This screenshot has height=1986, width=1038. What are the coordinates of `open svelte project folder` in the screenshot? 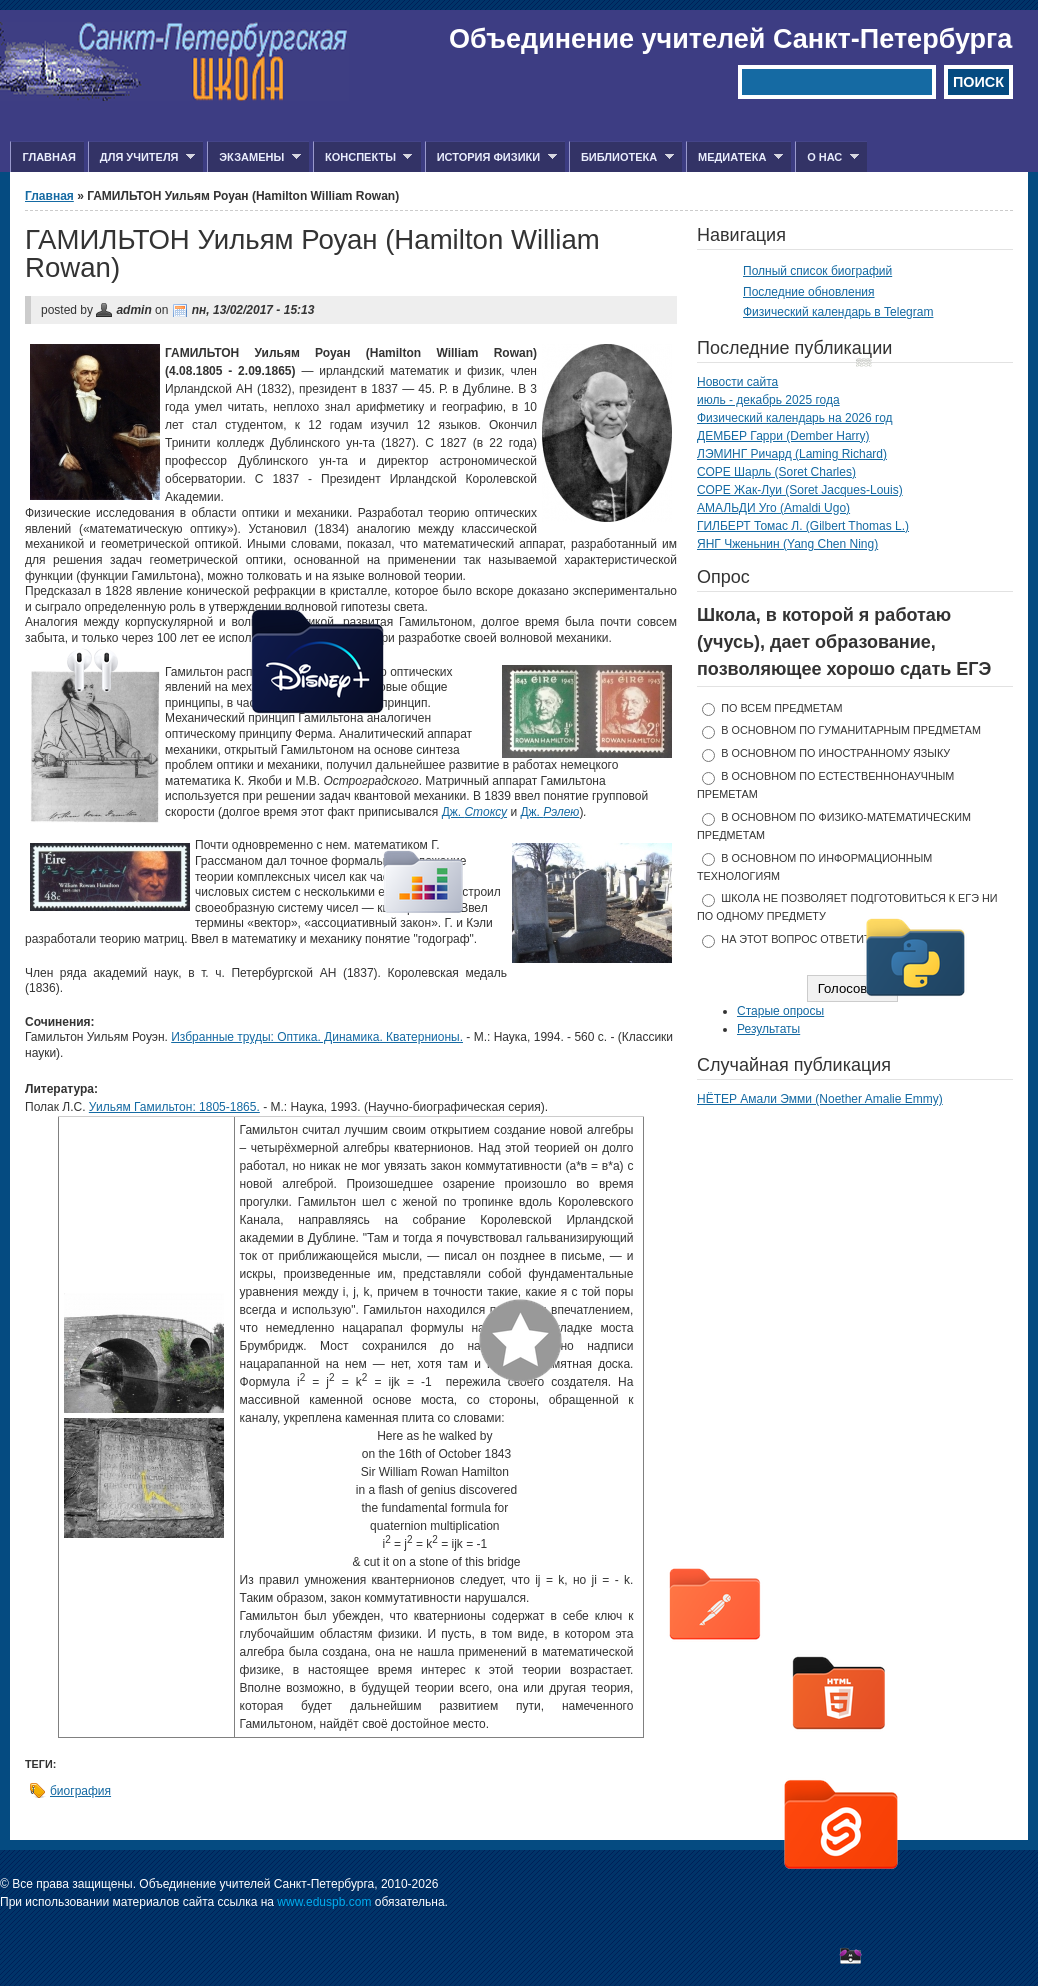 It's located at (840, 1827).